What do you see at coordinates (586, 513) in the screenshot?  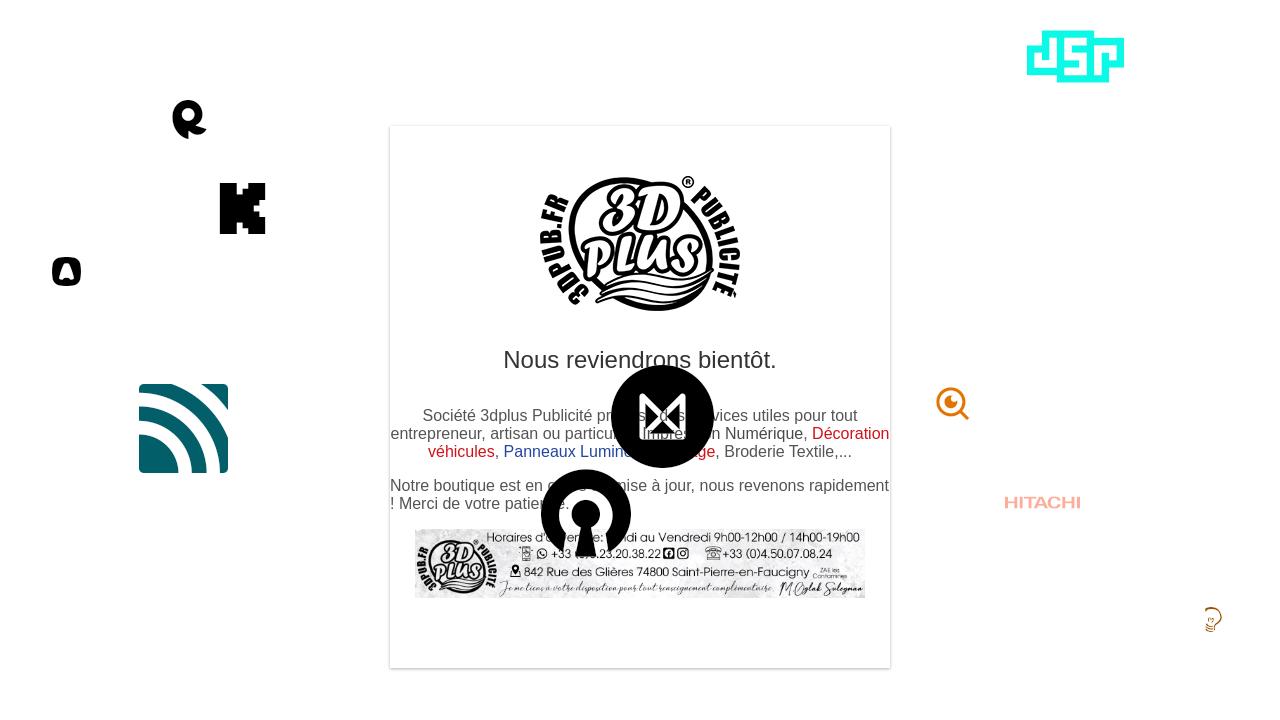 I see `open OpenVPN settings` at bounding box center [586, 513].